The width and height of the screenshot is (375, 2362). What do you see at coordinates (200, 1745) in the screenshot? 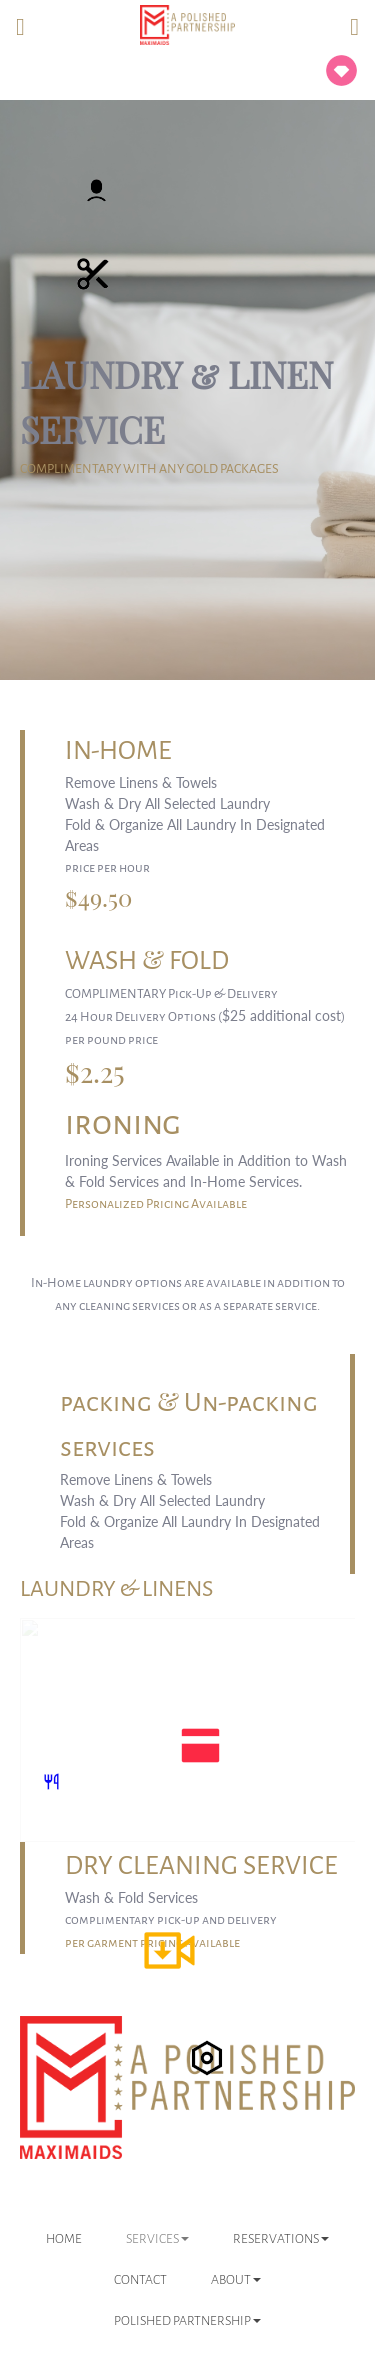
I see `access payment methods` at bounding box center [200, 1745].